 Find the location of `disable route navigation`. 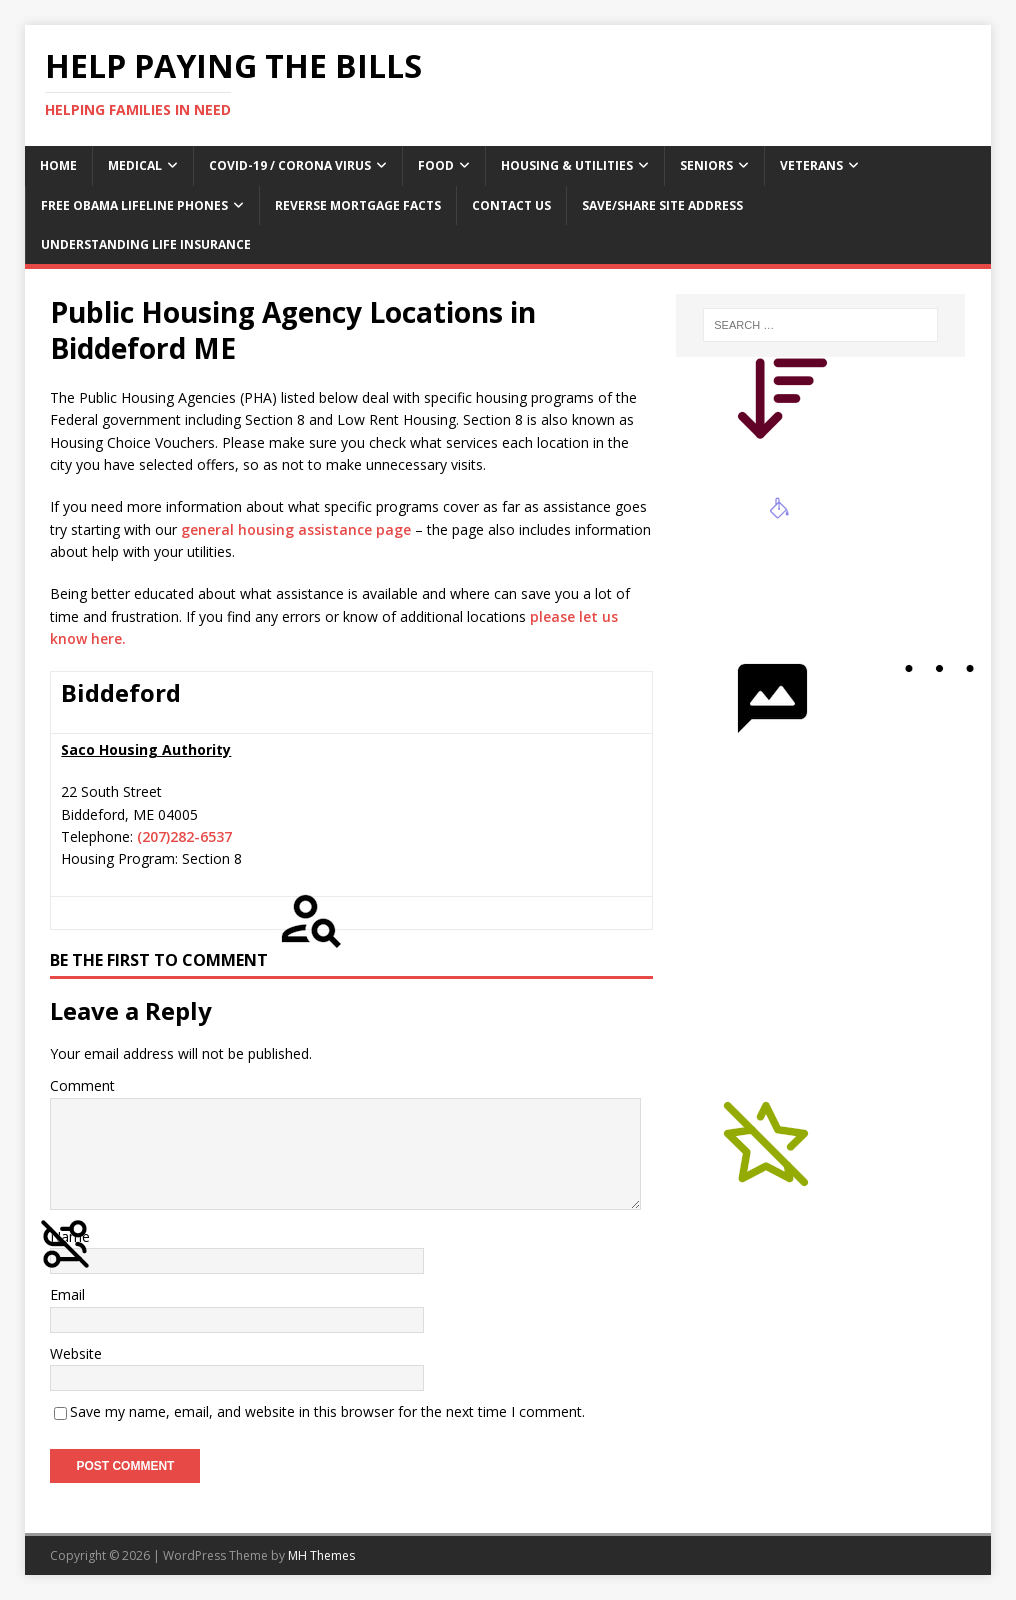

disable route navigation is located at coordinates (65, 1244).